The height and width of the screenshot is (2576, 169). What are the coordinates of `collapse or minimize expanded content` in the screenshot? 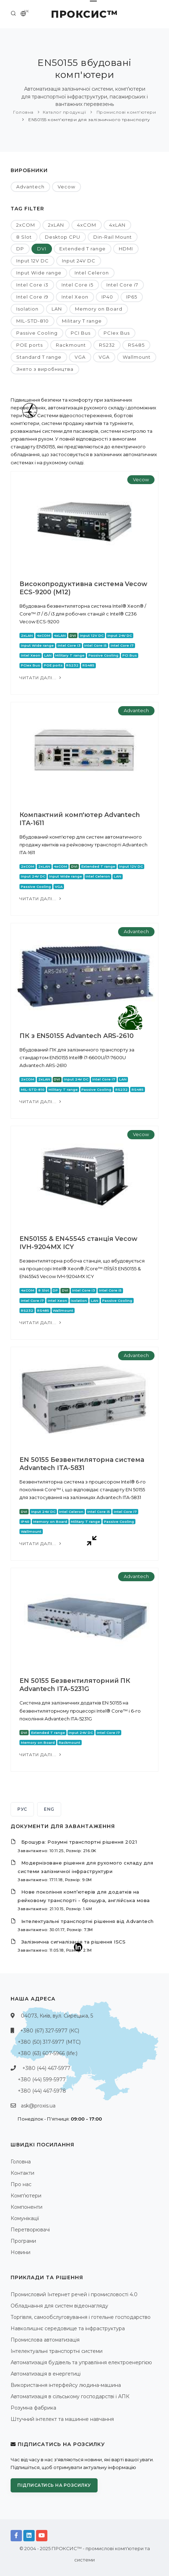 It's located at (92, 1541).